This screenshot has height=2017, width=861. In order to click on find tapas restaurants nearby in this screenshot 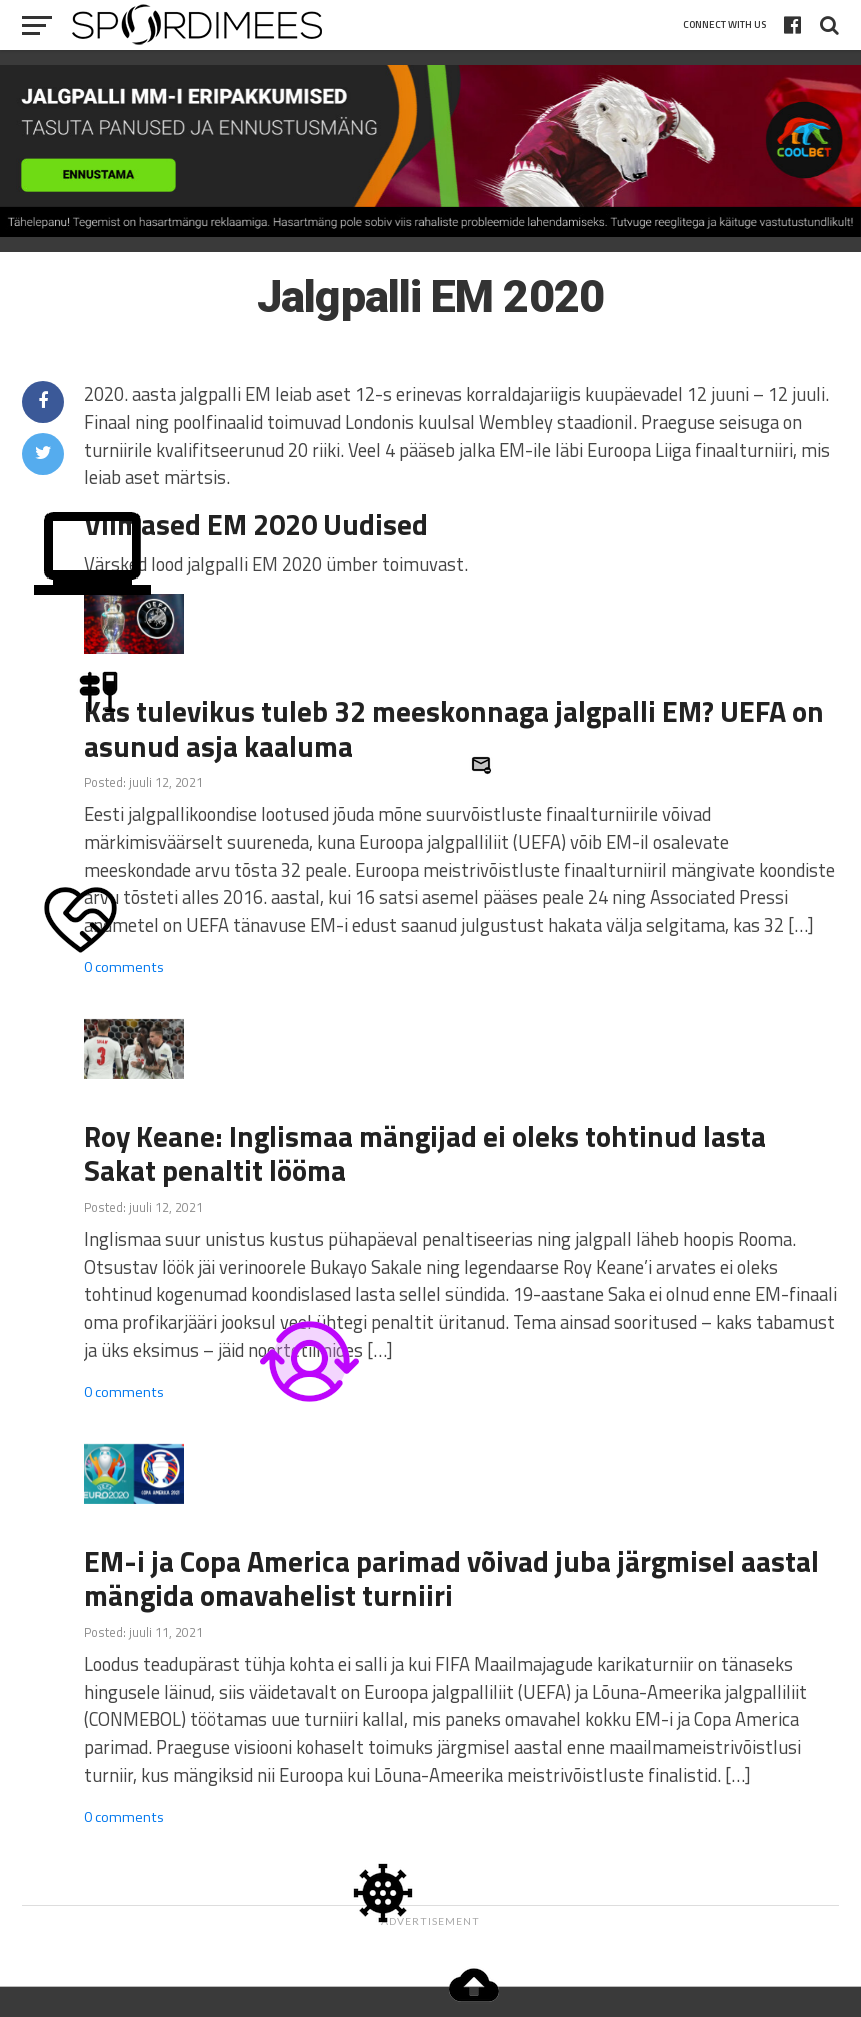, I will do `click(99, 692)`.